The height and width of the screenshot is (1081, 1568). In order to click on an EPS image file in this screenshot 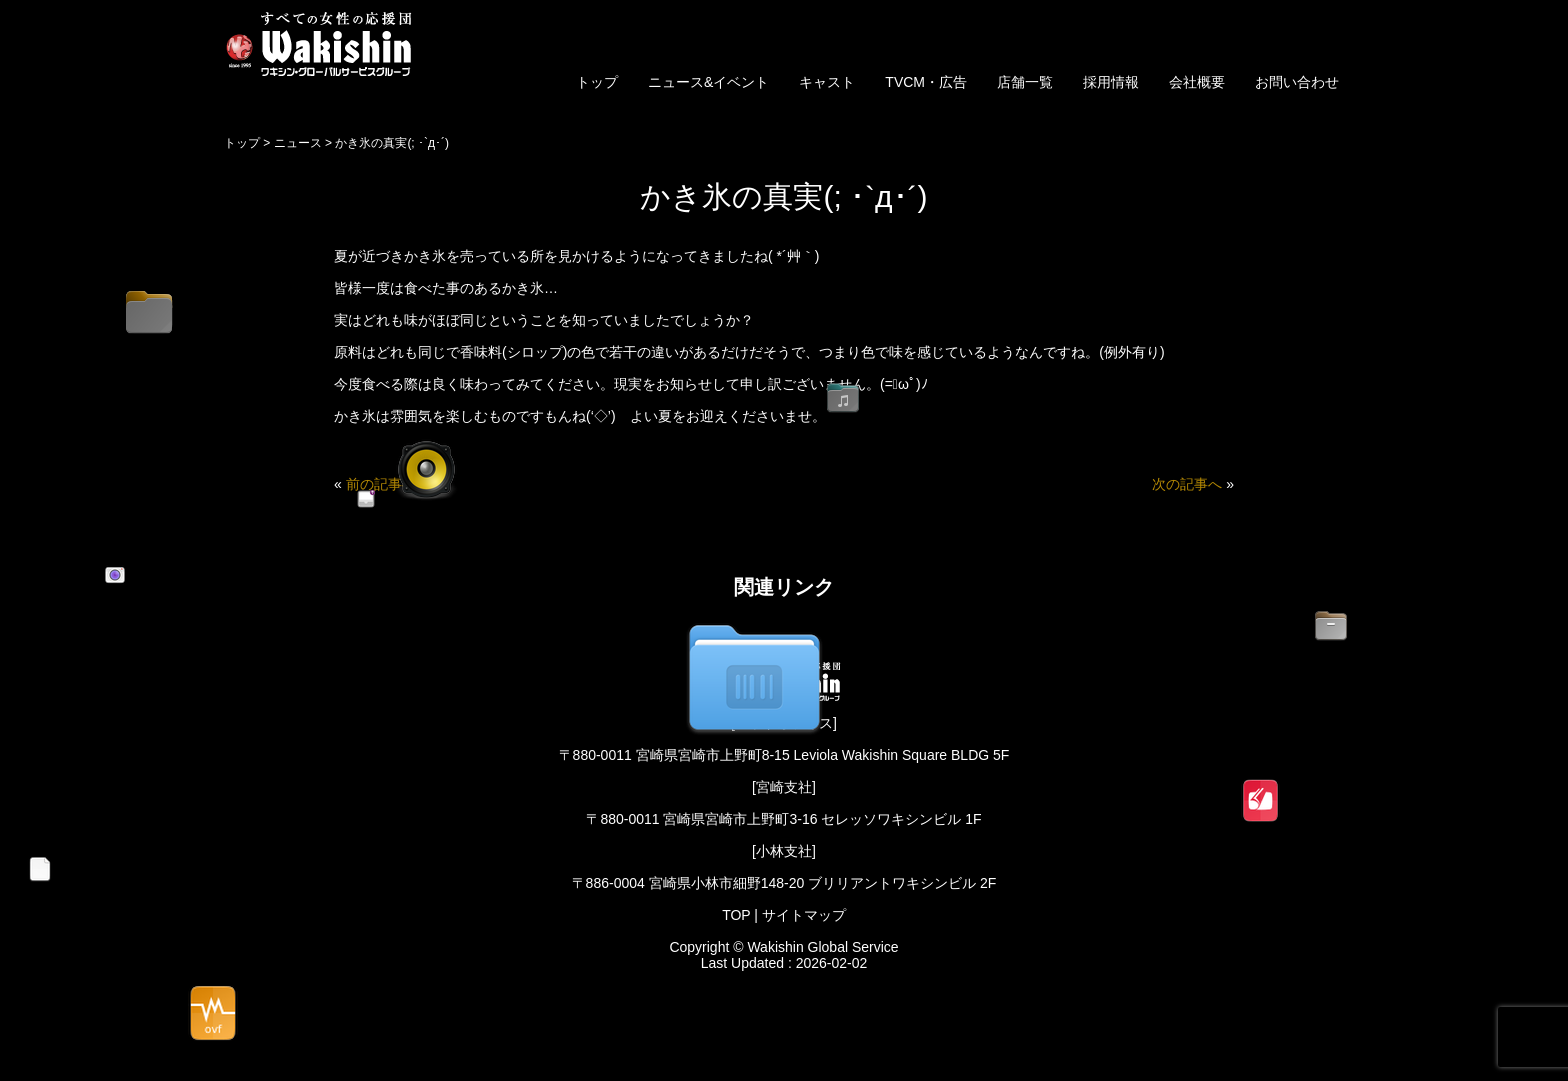, I will do `click(1260, 800)`.